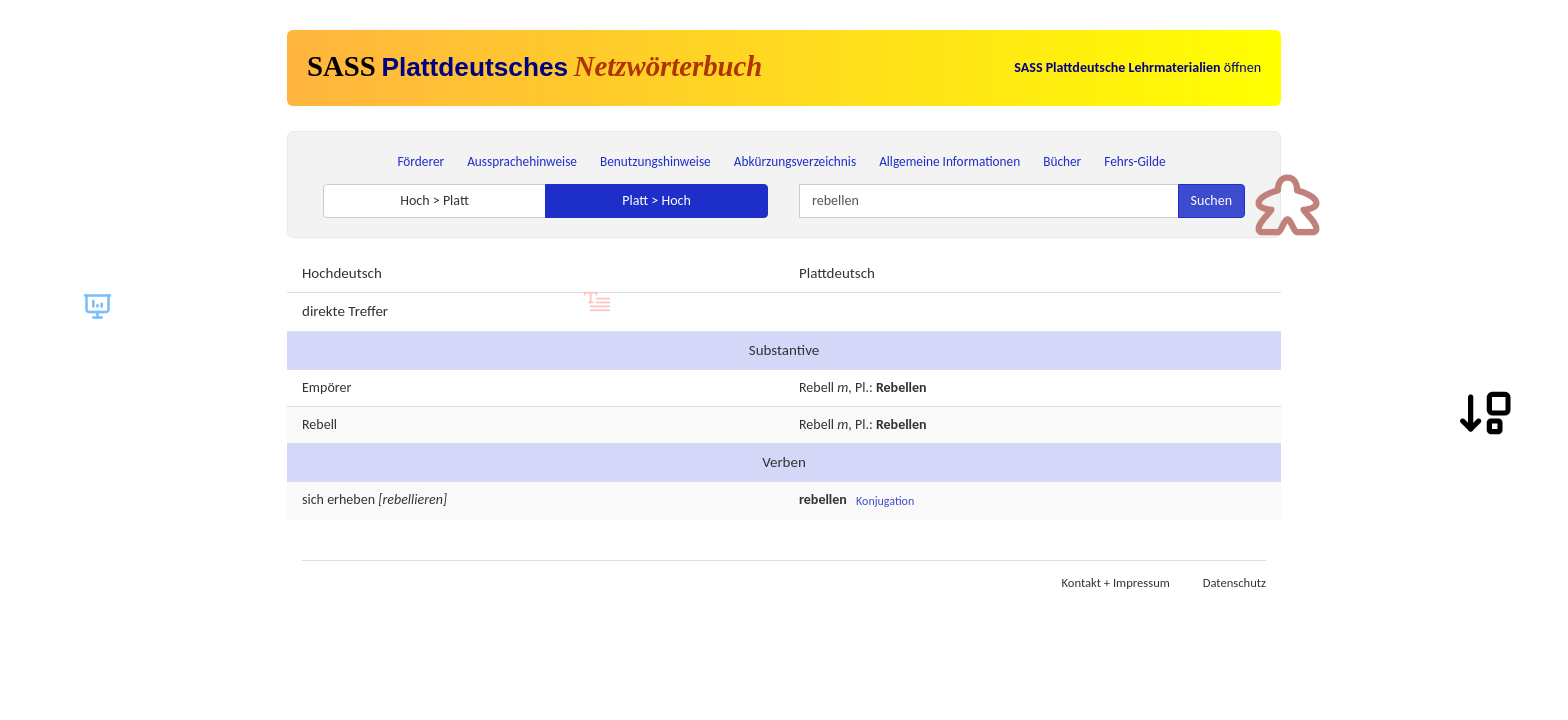 This screenshot has height=720, width=1568. Describe the element at coordinates (97, 306) in the screenshot. I see `view presentation analytics` at that location.